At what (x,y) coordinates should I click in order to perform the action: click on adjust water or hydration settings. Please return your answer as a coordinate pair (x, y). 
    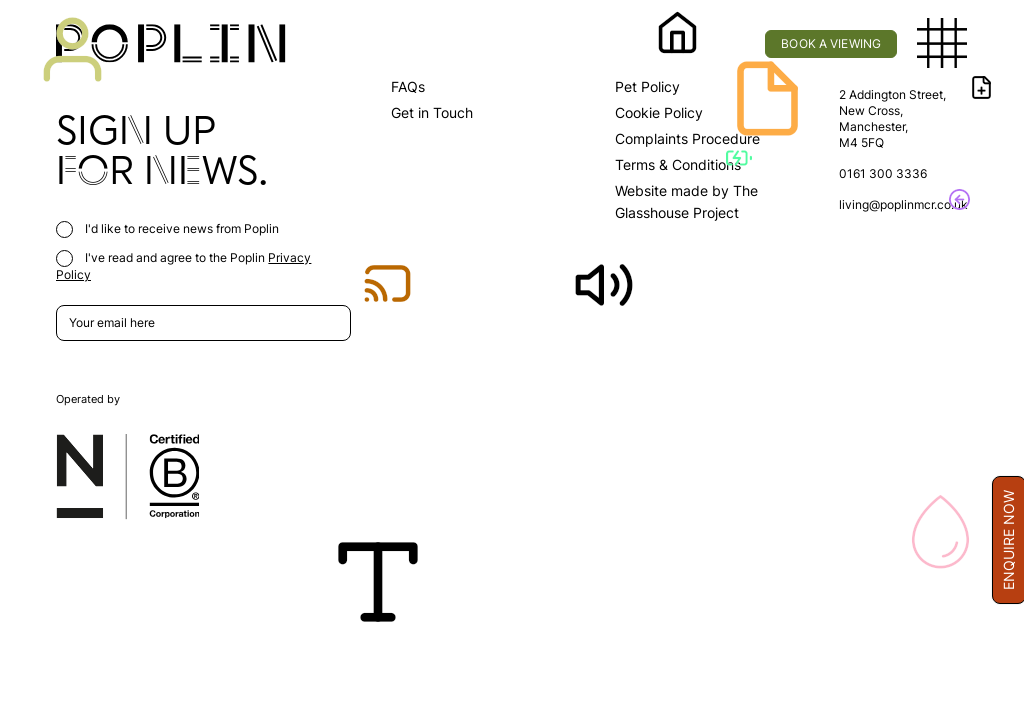
    Looking at the image, I should click on (940, 534).